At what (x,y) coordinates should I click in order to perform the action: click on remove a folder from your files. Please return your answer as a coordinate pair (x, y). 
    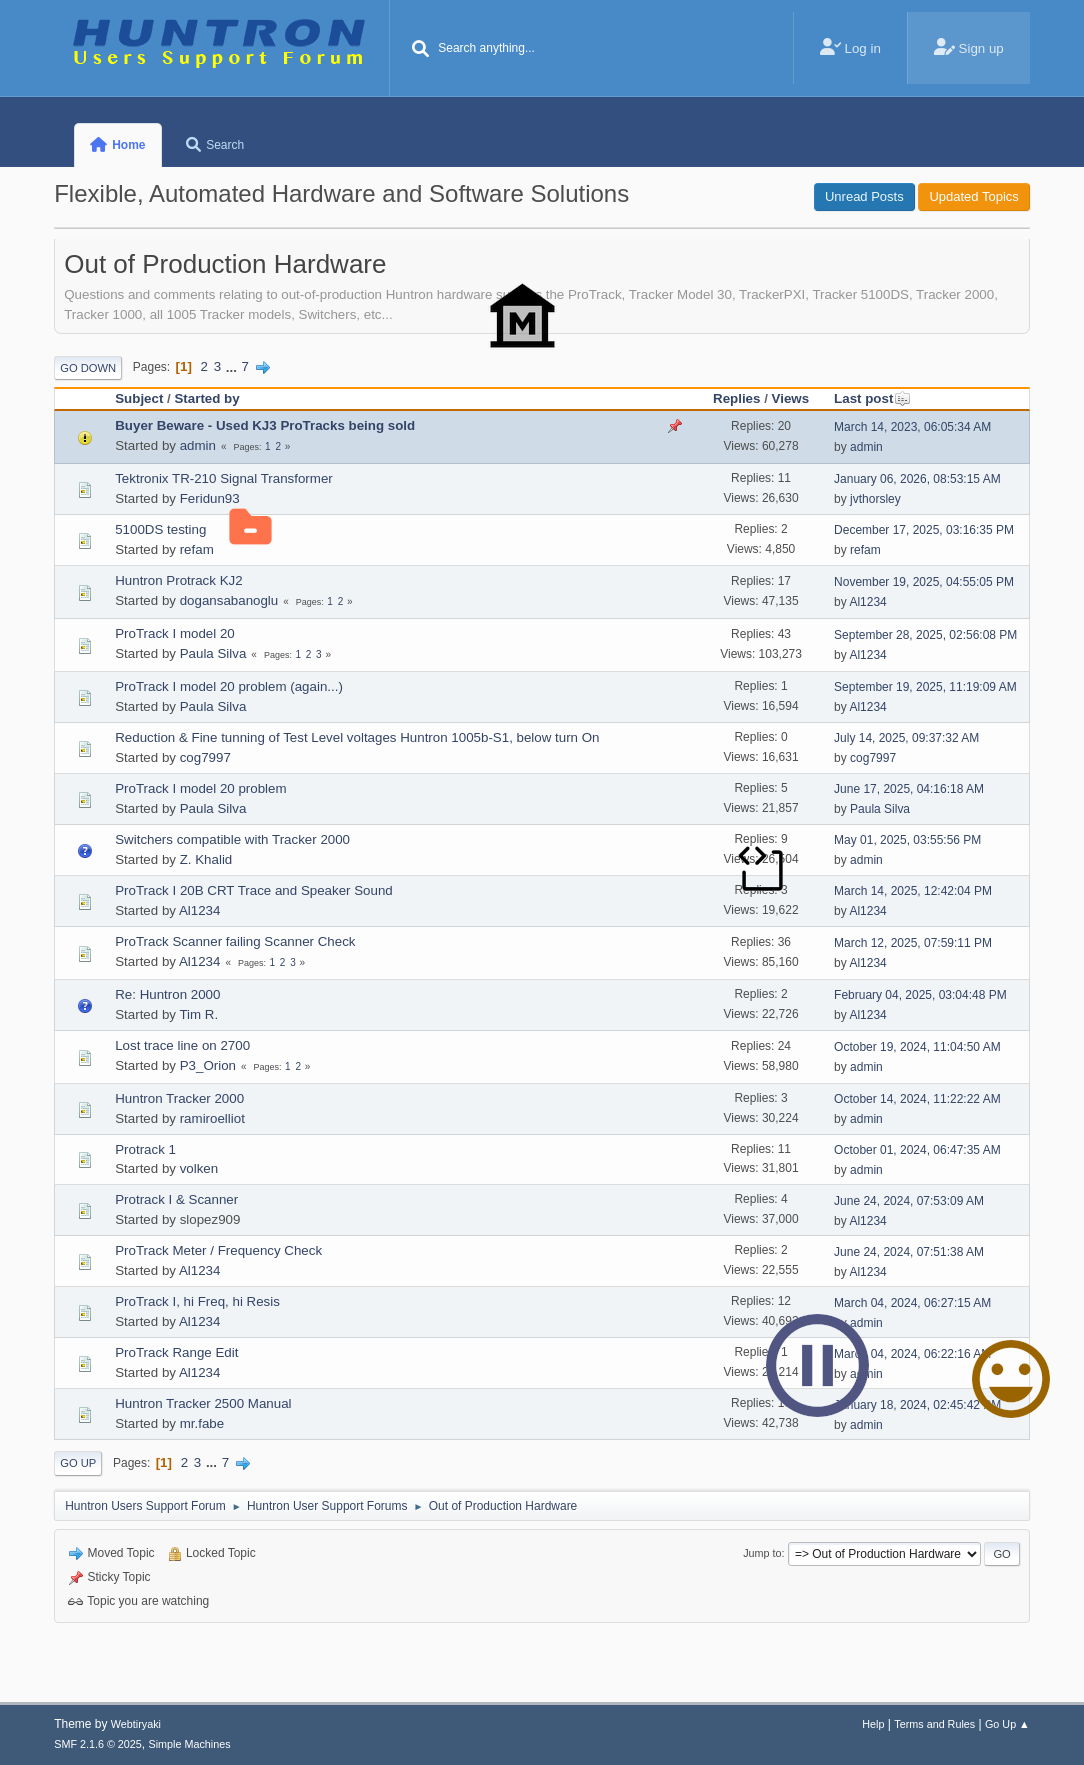
    Looking at the image, I should click on (250, 526).